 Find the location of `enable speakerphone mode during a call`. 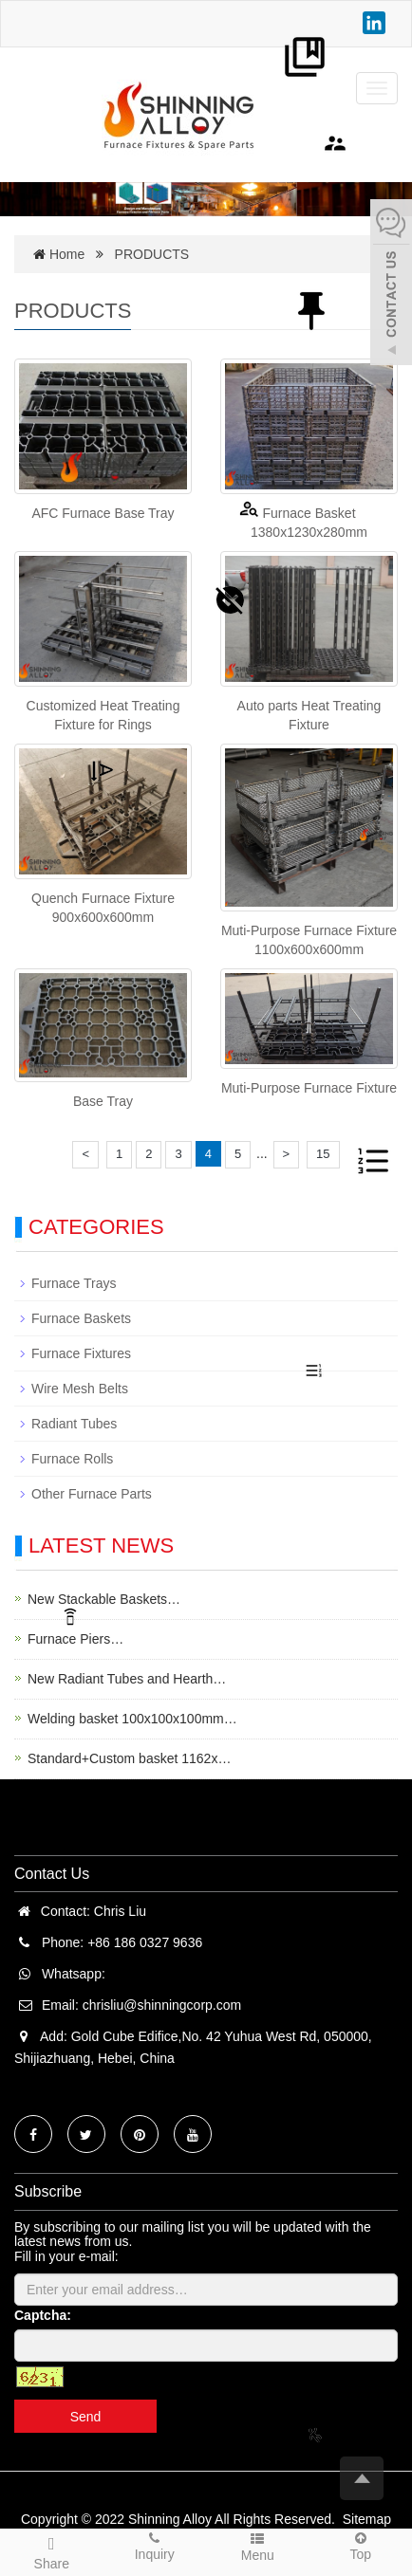

enable speakerphone mode during a call is located at coordinates (70, 1617).